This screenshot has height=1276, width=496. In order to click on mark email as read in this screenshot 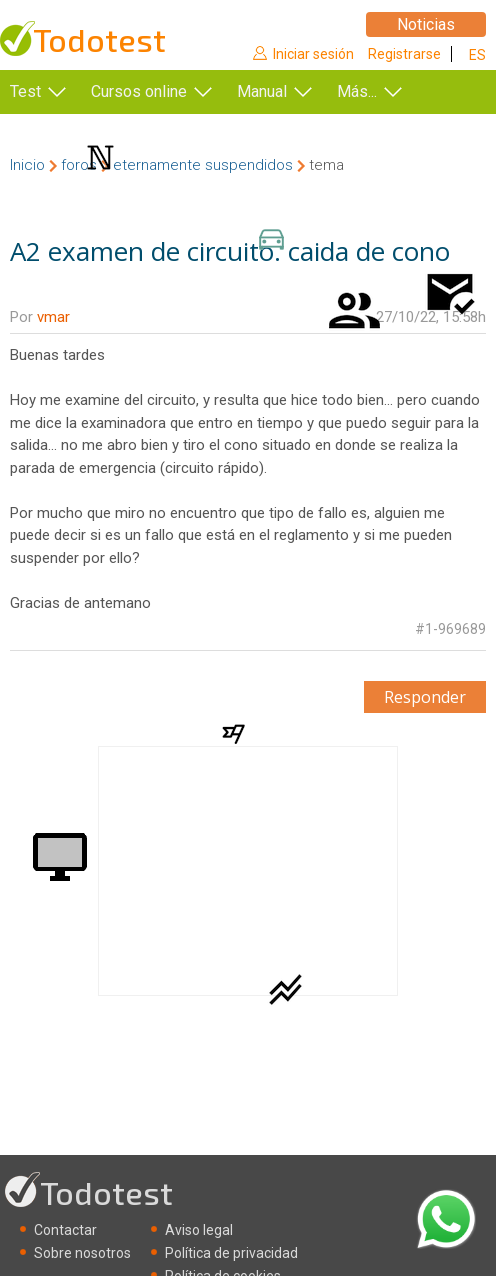, I will do `click(450, 292)`.